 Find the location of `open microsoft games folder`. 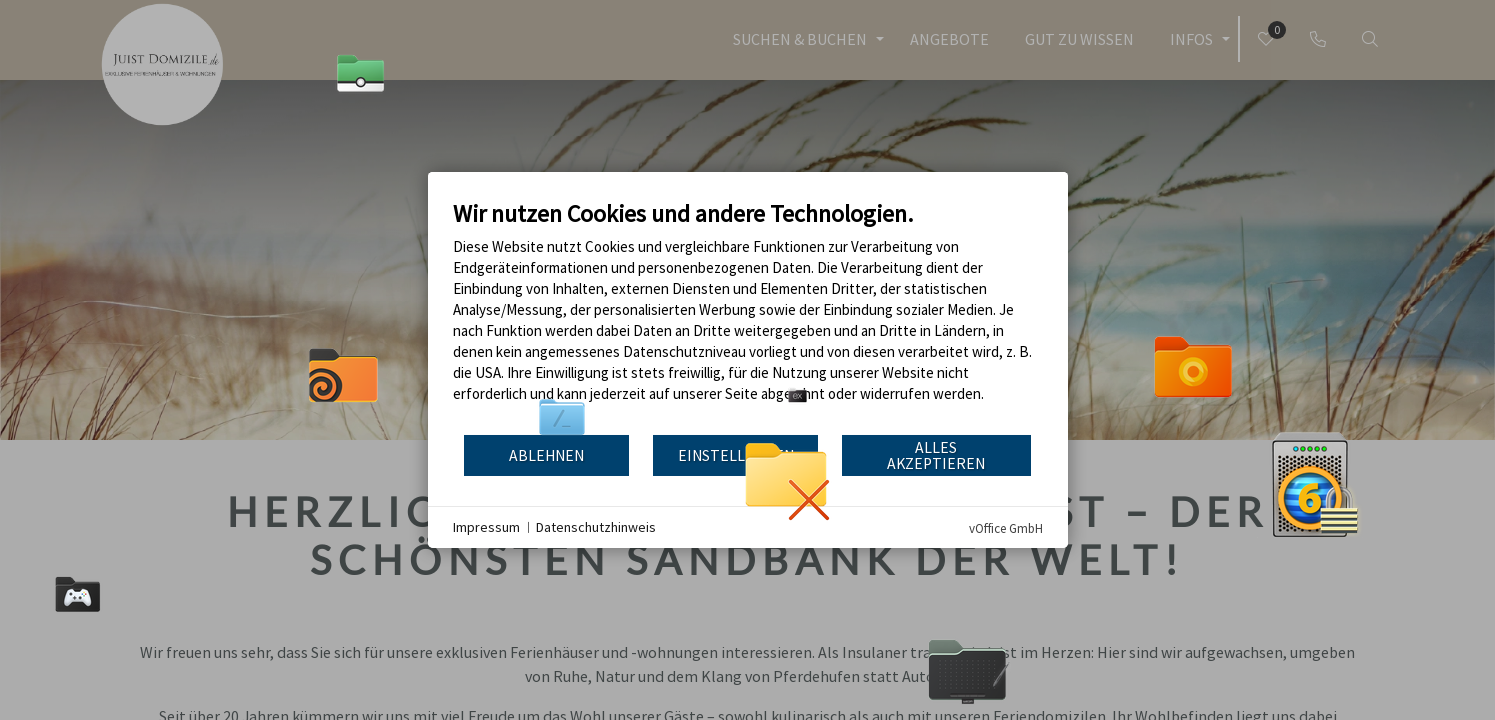

open microsoft games folder is located at coordinates (77, 595).